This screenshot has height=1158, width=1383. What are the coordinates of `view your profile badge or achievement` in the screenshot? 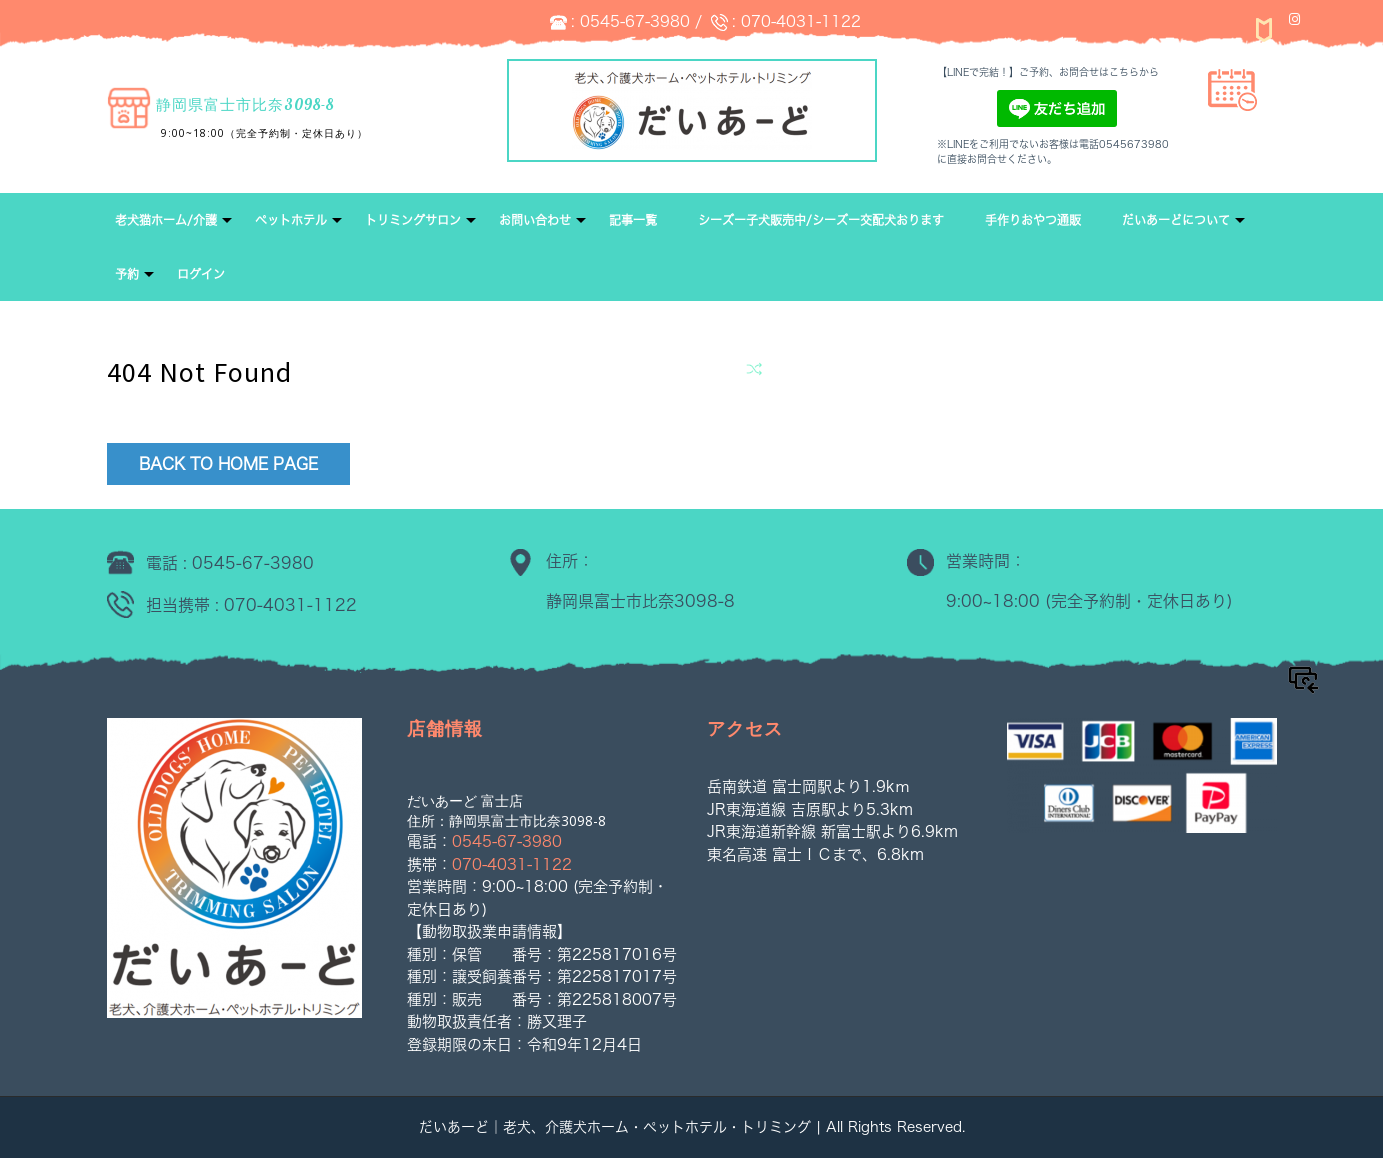 It's located at (1264, 30).